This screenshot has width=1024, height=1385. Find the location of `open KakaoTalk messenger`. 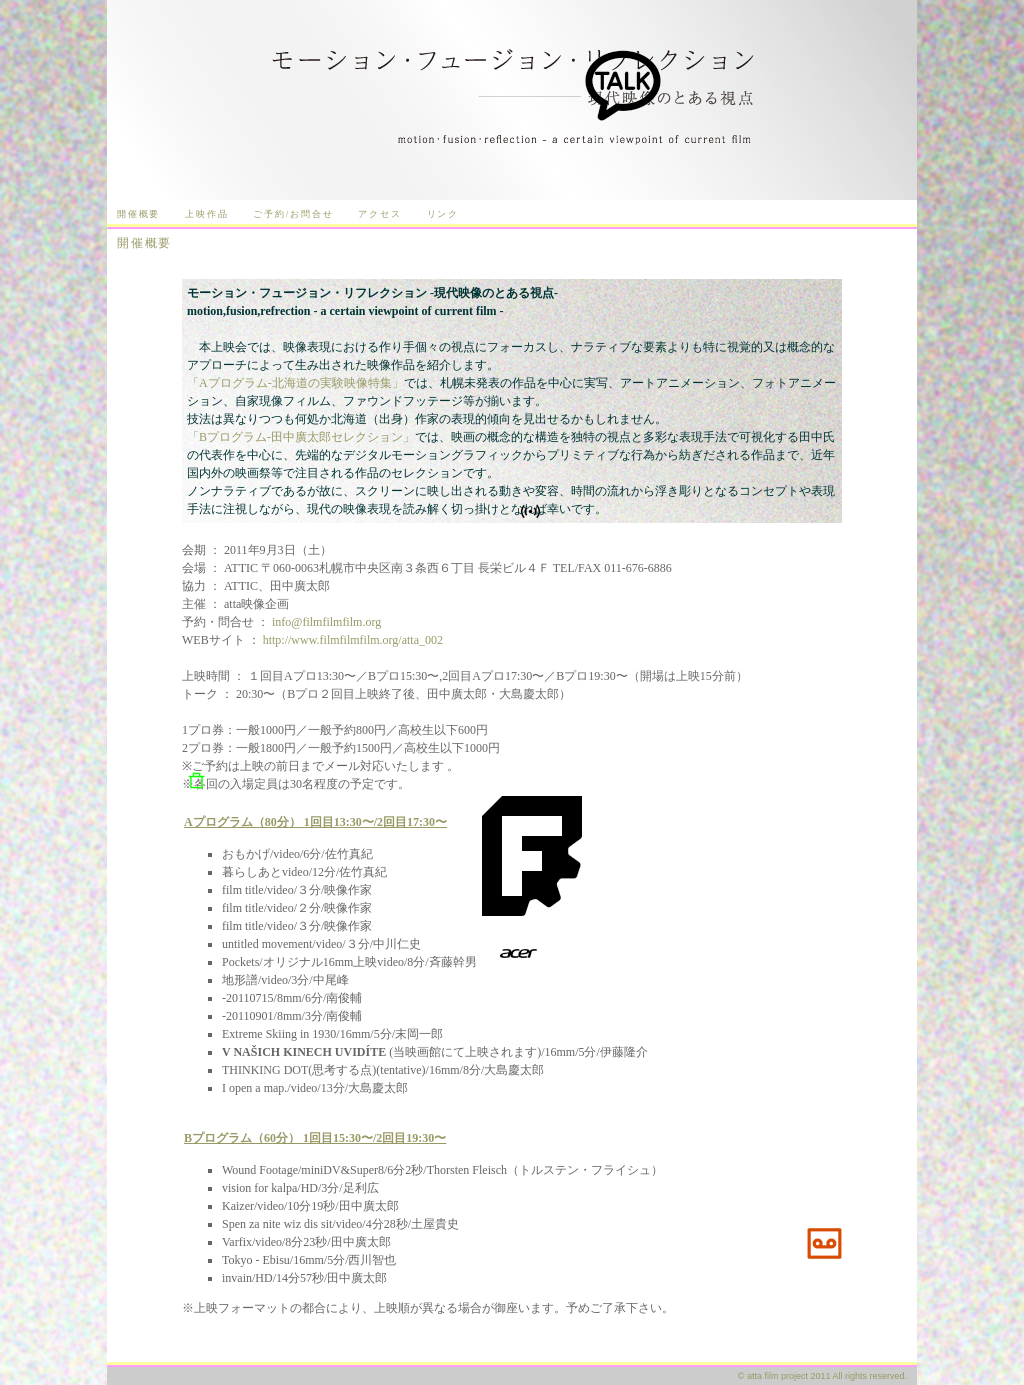

open KakaoTalk messenger is located at coordinates (623, 83).